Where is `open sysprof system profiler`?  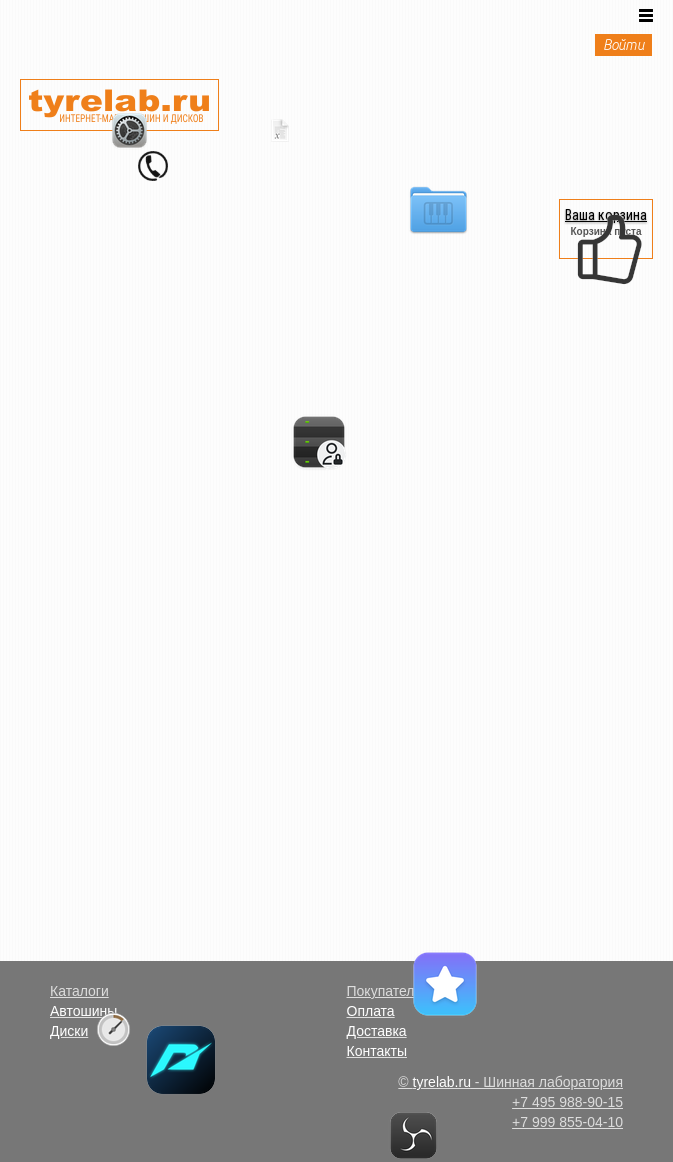 open sysprof system profiler is located at coordinates (113, 1029).